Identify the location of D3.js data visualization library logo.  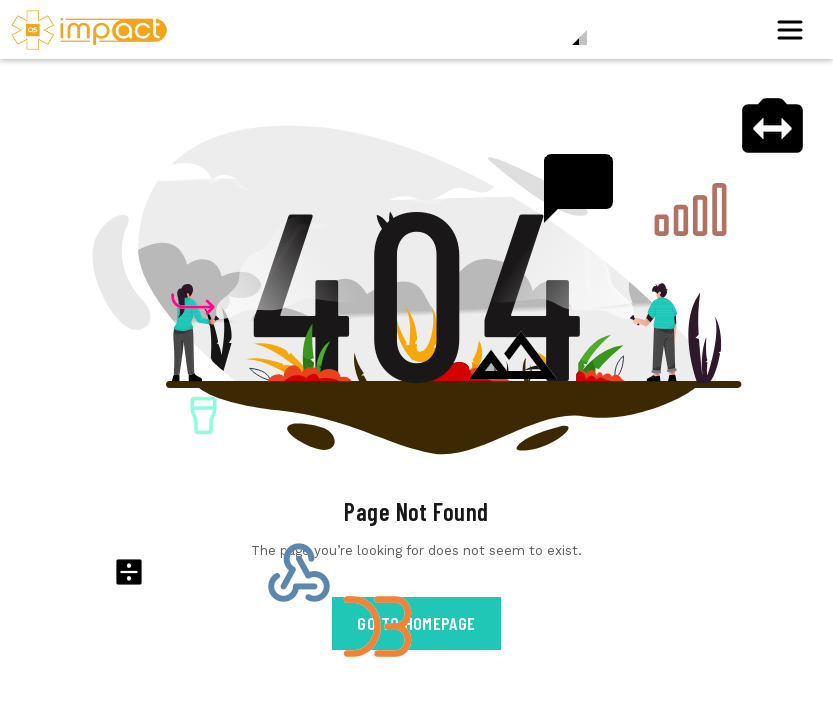
(377, 626).